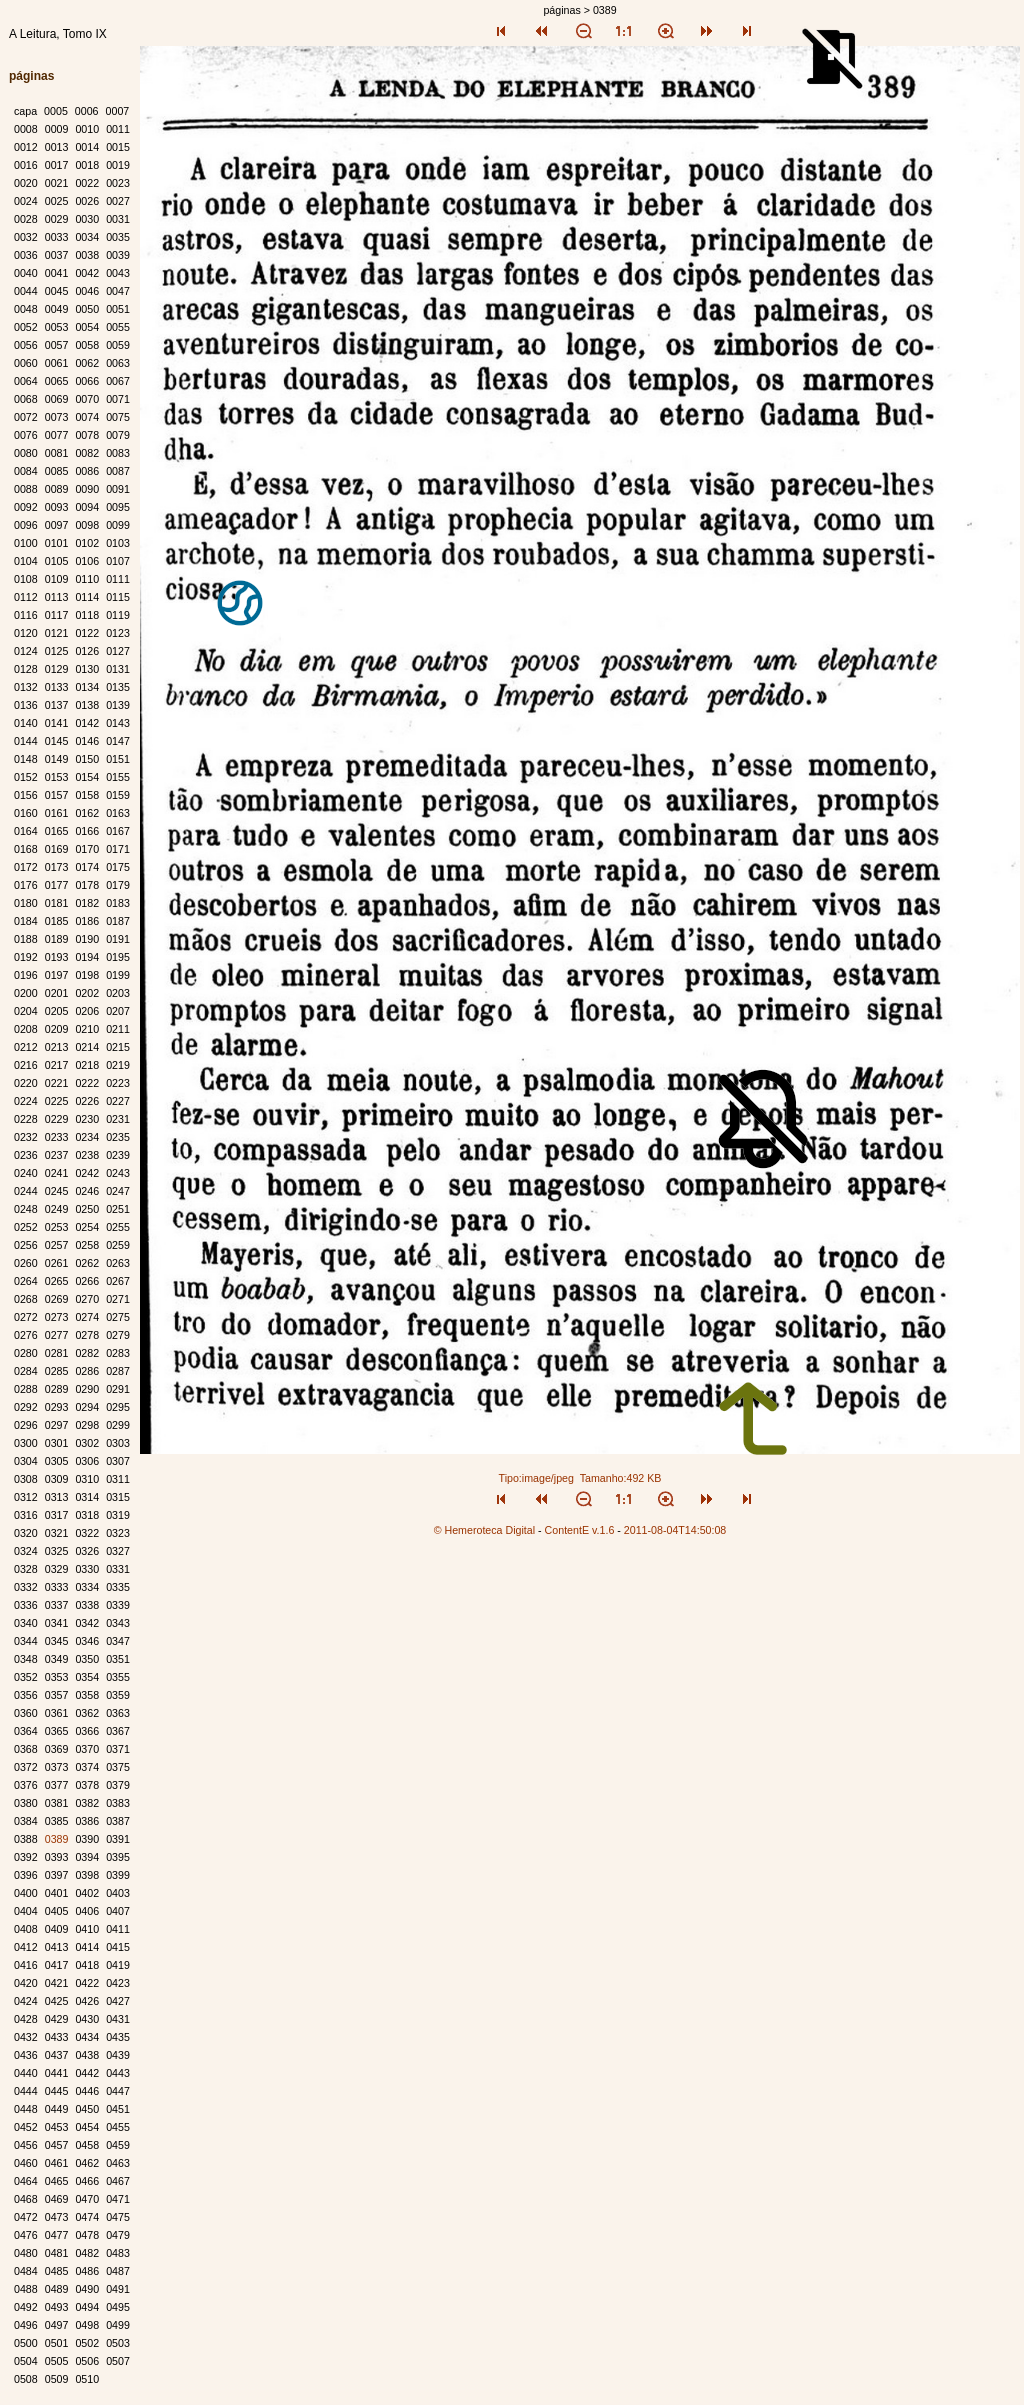 Image resolution: width=1024 pixels, height=2405 pixels. What do you see at coordinates (753, 1421) in the screenshot?
I see `go back and up in navigation hierarchy` at bounding box center [753, 1421].